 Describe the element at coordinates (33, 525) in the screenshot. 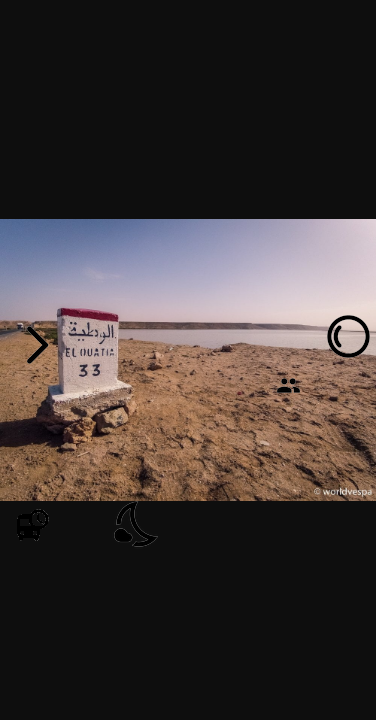

I see `view bus departure times` at that location.